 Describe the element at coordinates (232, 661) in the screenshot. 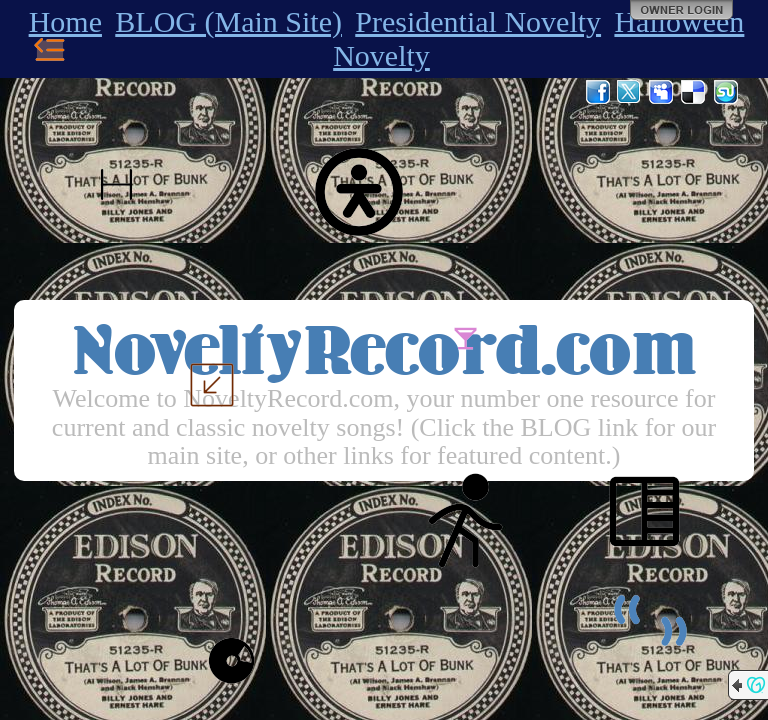

I see `play or access music library` at that location.